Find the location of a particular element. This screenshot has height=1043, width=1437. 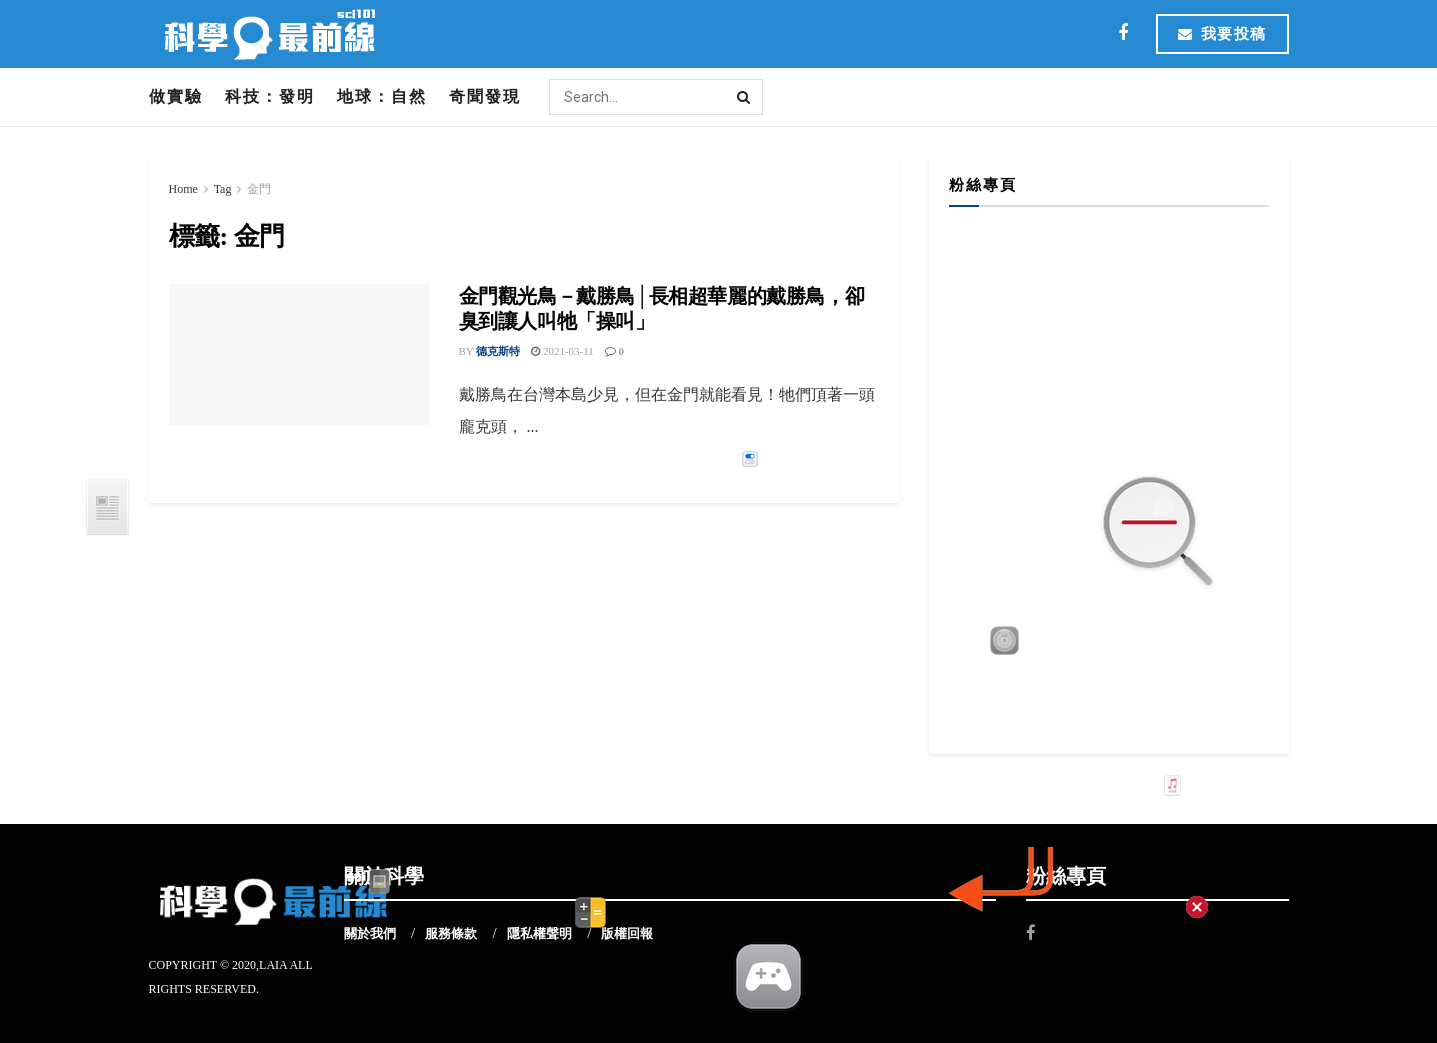

a sega genesis ROM file is located at coordinates (379, 881).